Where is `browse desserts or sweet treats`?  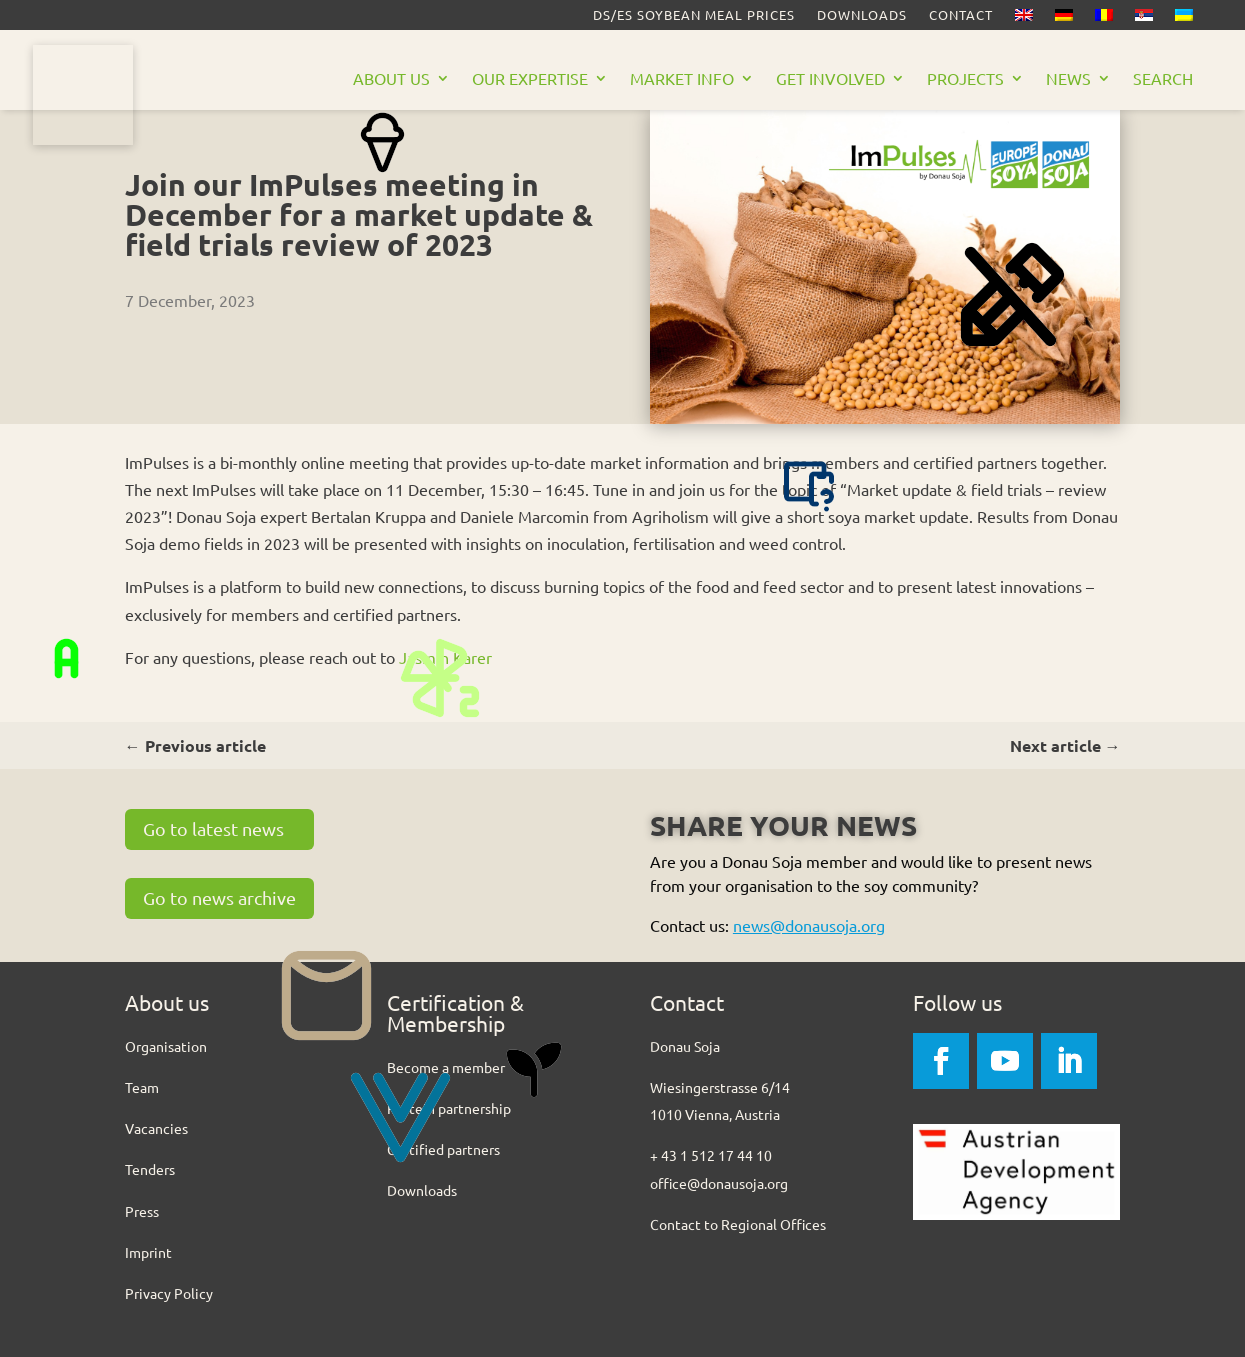
browse desserts or sweet treats is located at coordinates (382, 142).